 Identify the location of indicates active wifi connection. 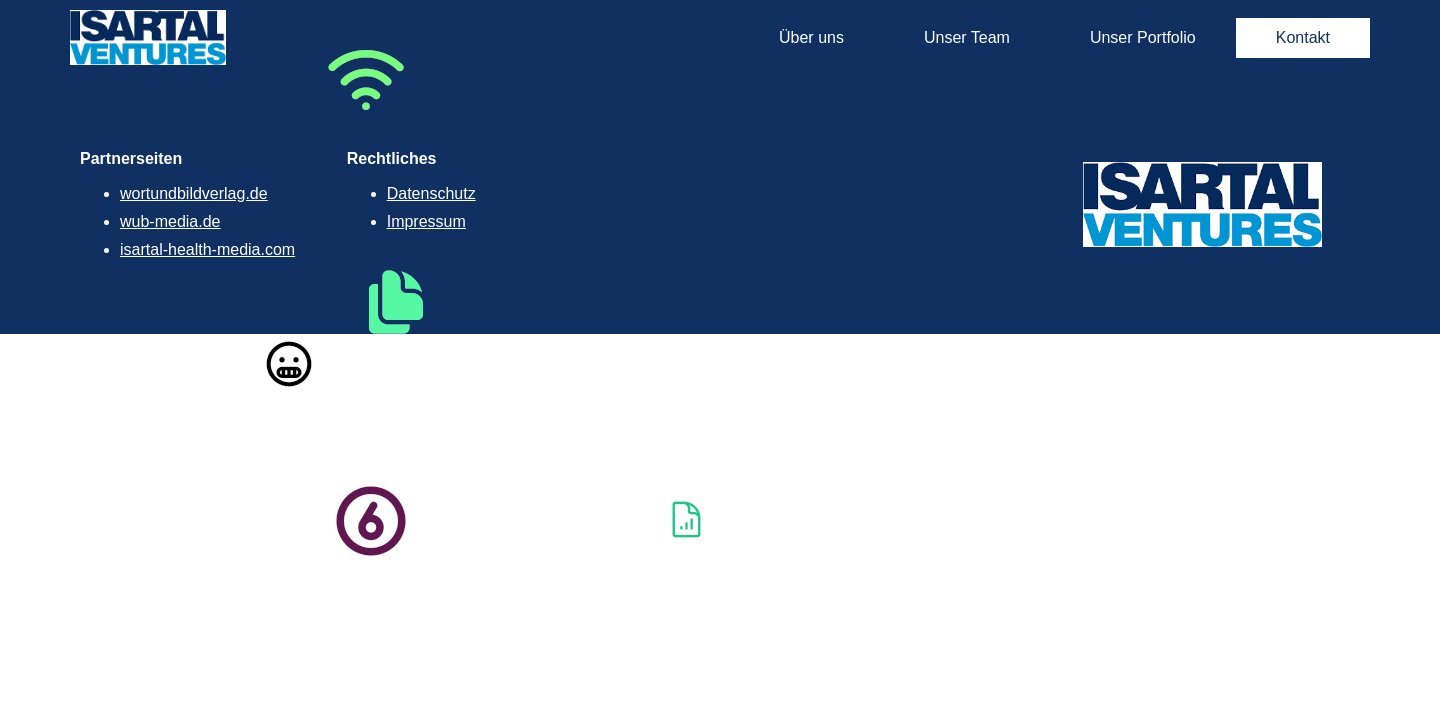
(366, 80).